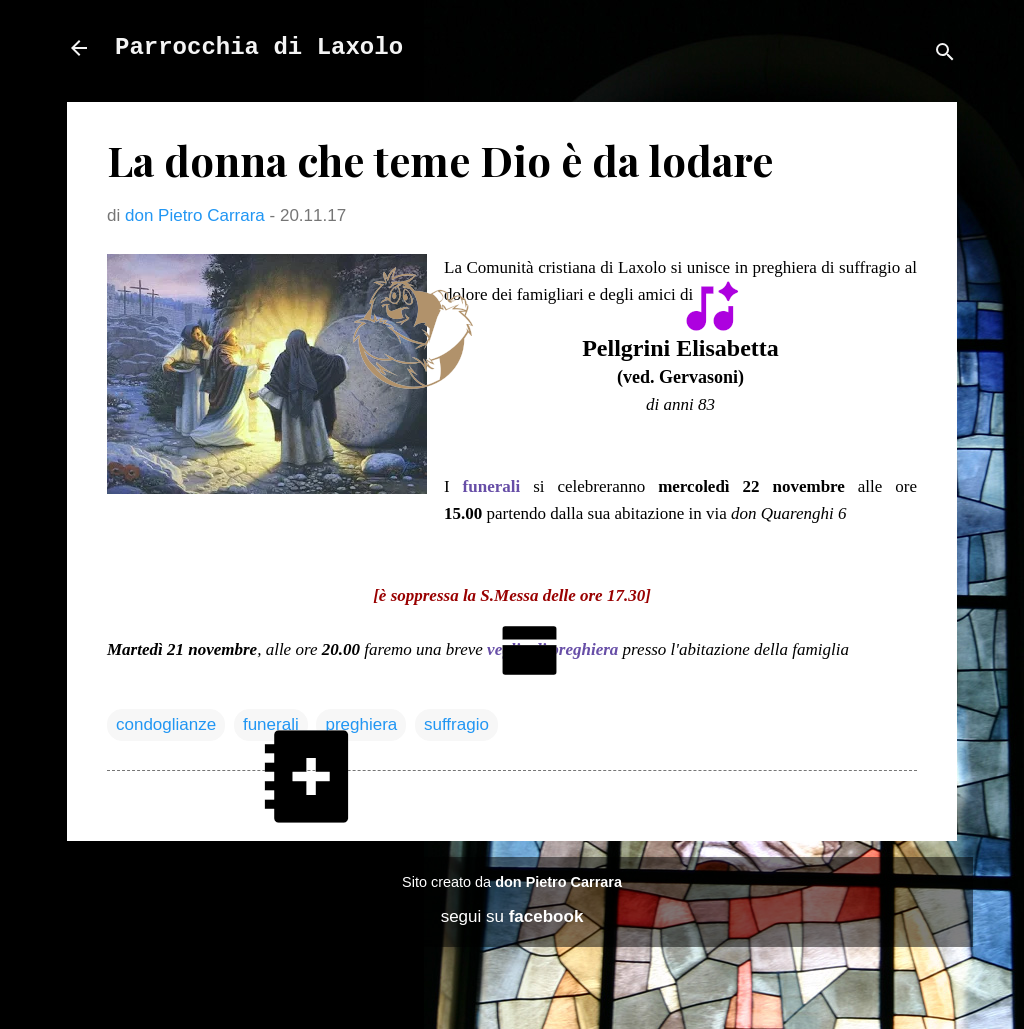  Describe the element at coordinates (413, 328) in the screenshot. I see `the red yeti brand logo` at that location.